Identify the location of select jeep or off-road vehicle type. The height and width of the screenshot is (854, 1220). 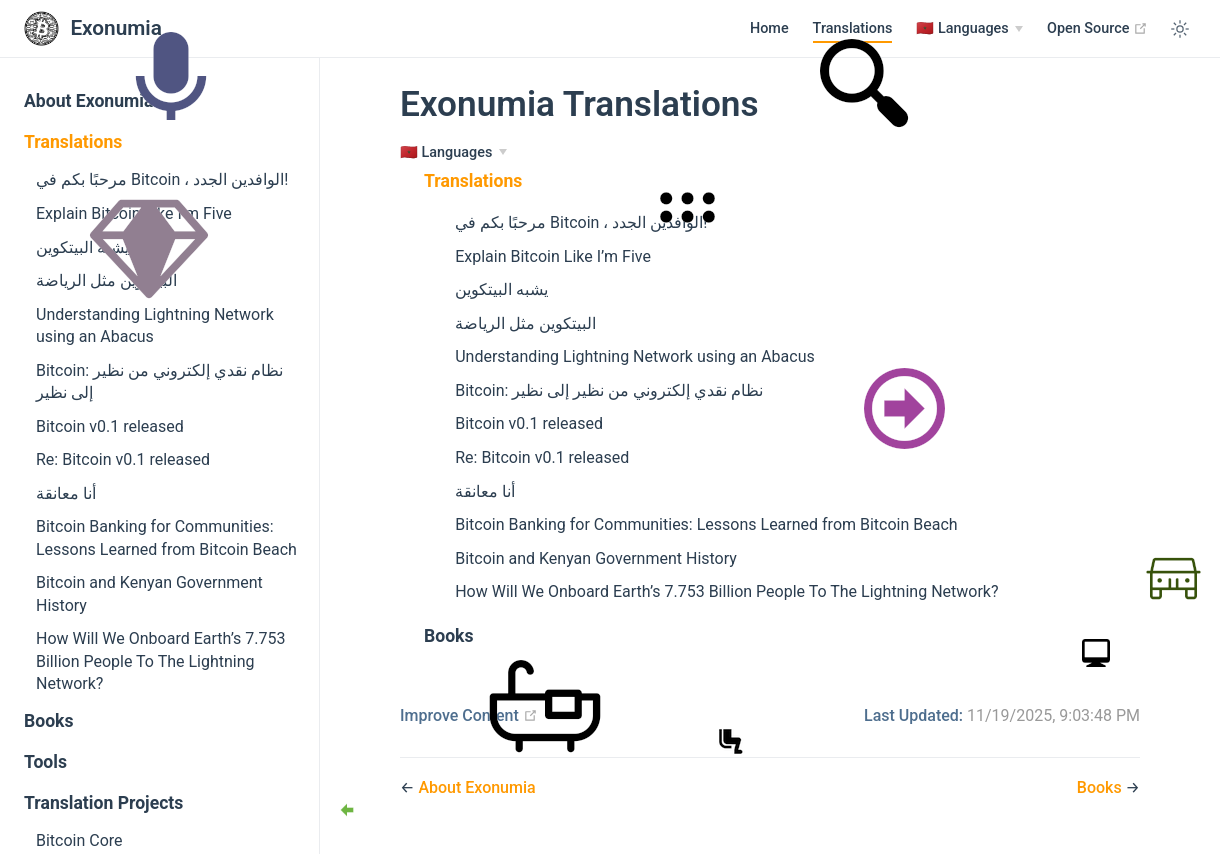
(1173, 579).